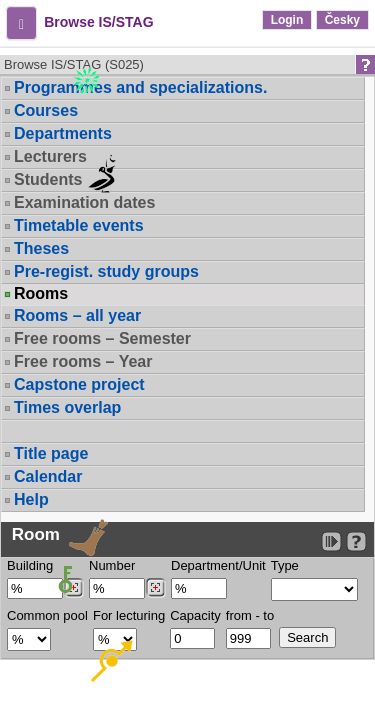  What do you see at coordinates (86, 80) in the screenshot?
I see `shatter or break an object` at bounding box center [86, 80].